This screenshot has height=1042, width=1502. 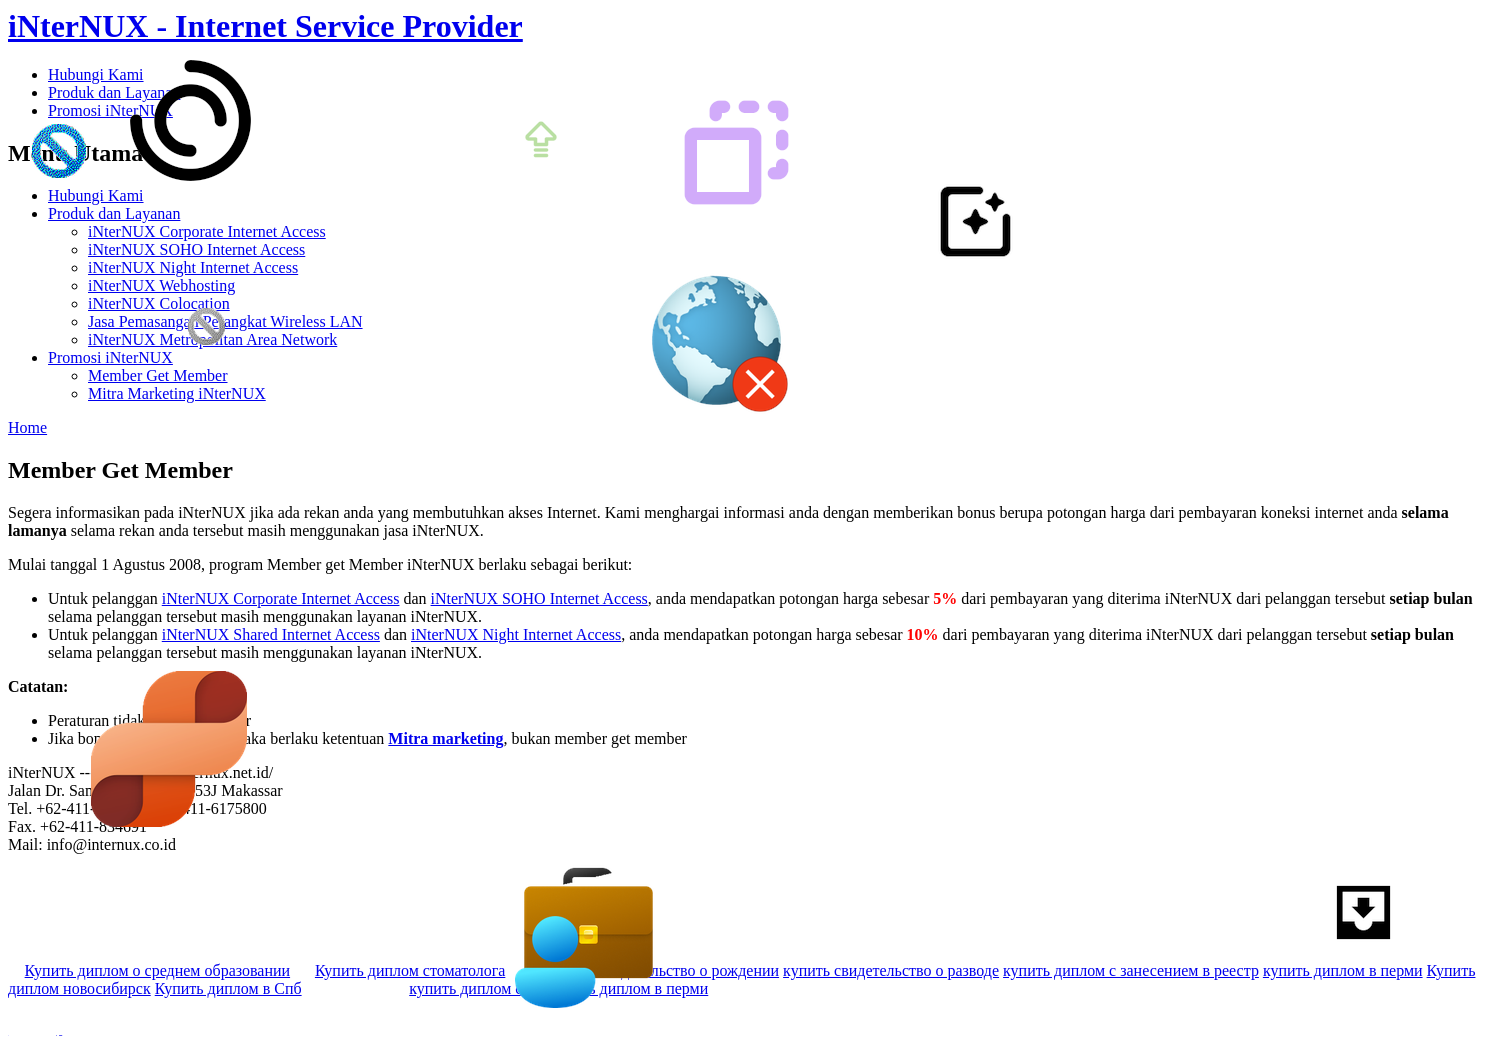 What do you see at coordinates (206, 326) in the screenshot?
I see `indicates access denied or permission restricted` at bounding box center [206, 326].